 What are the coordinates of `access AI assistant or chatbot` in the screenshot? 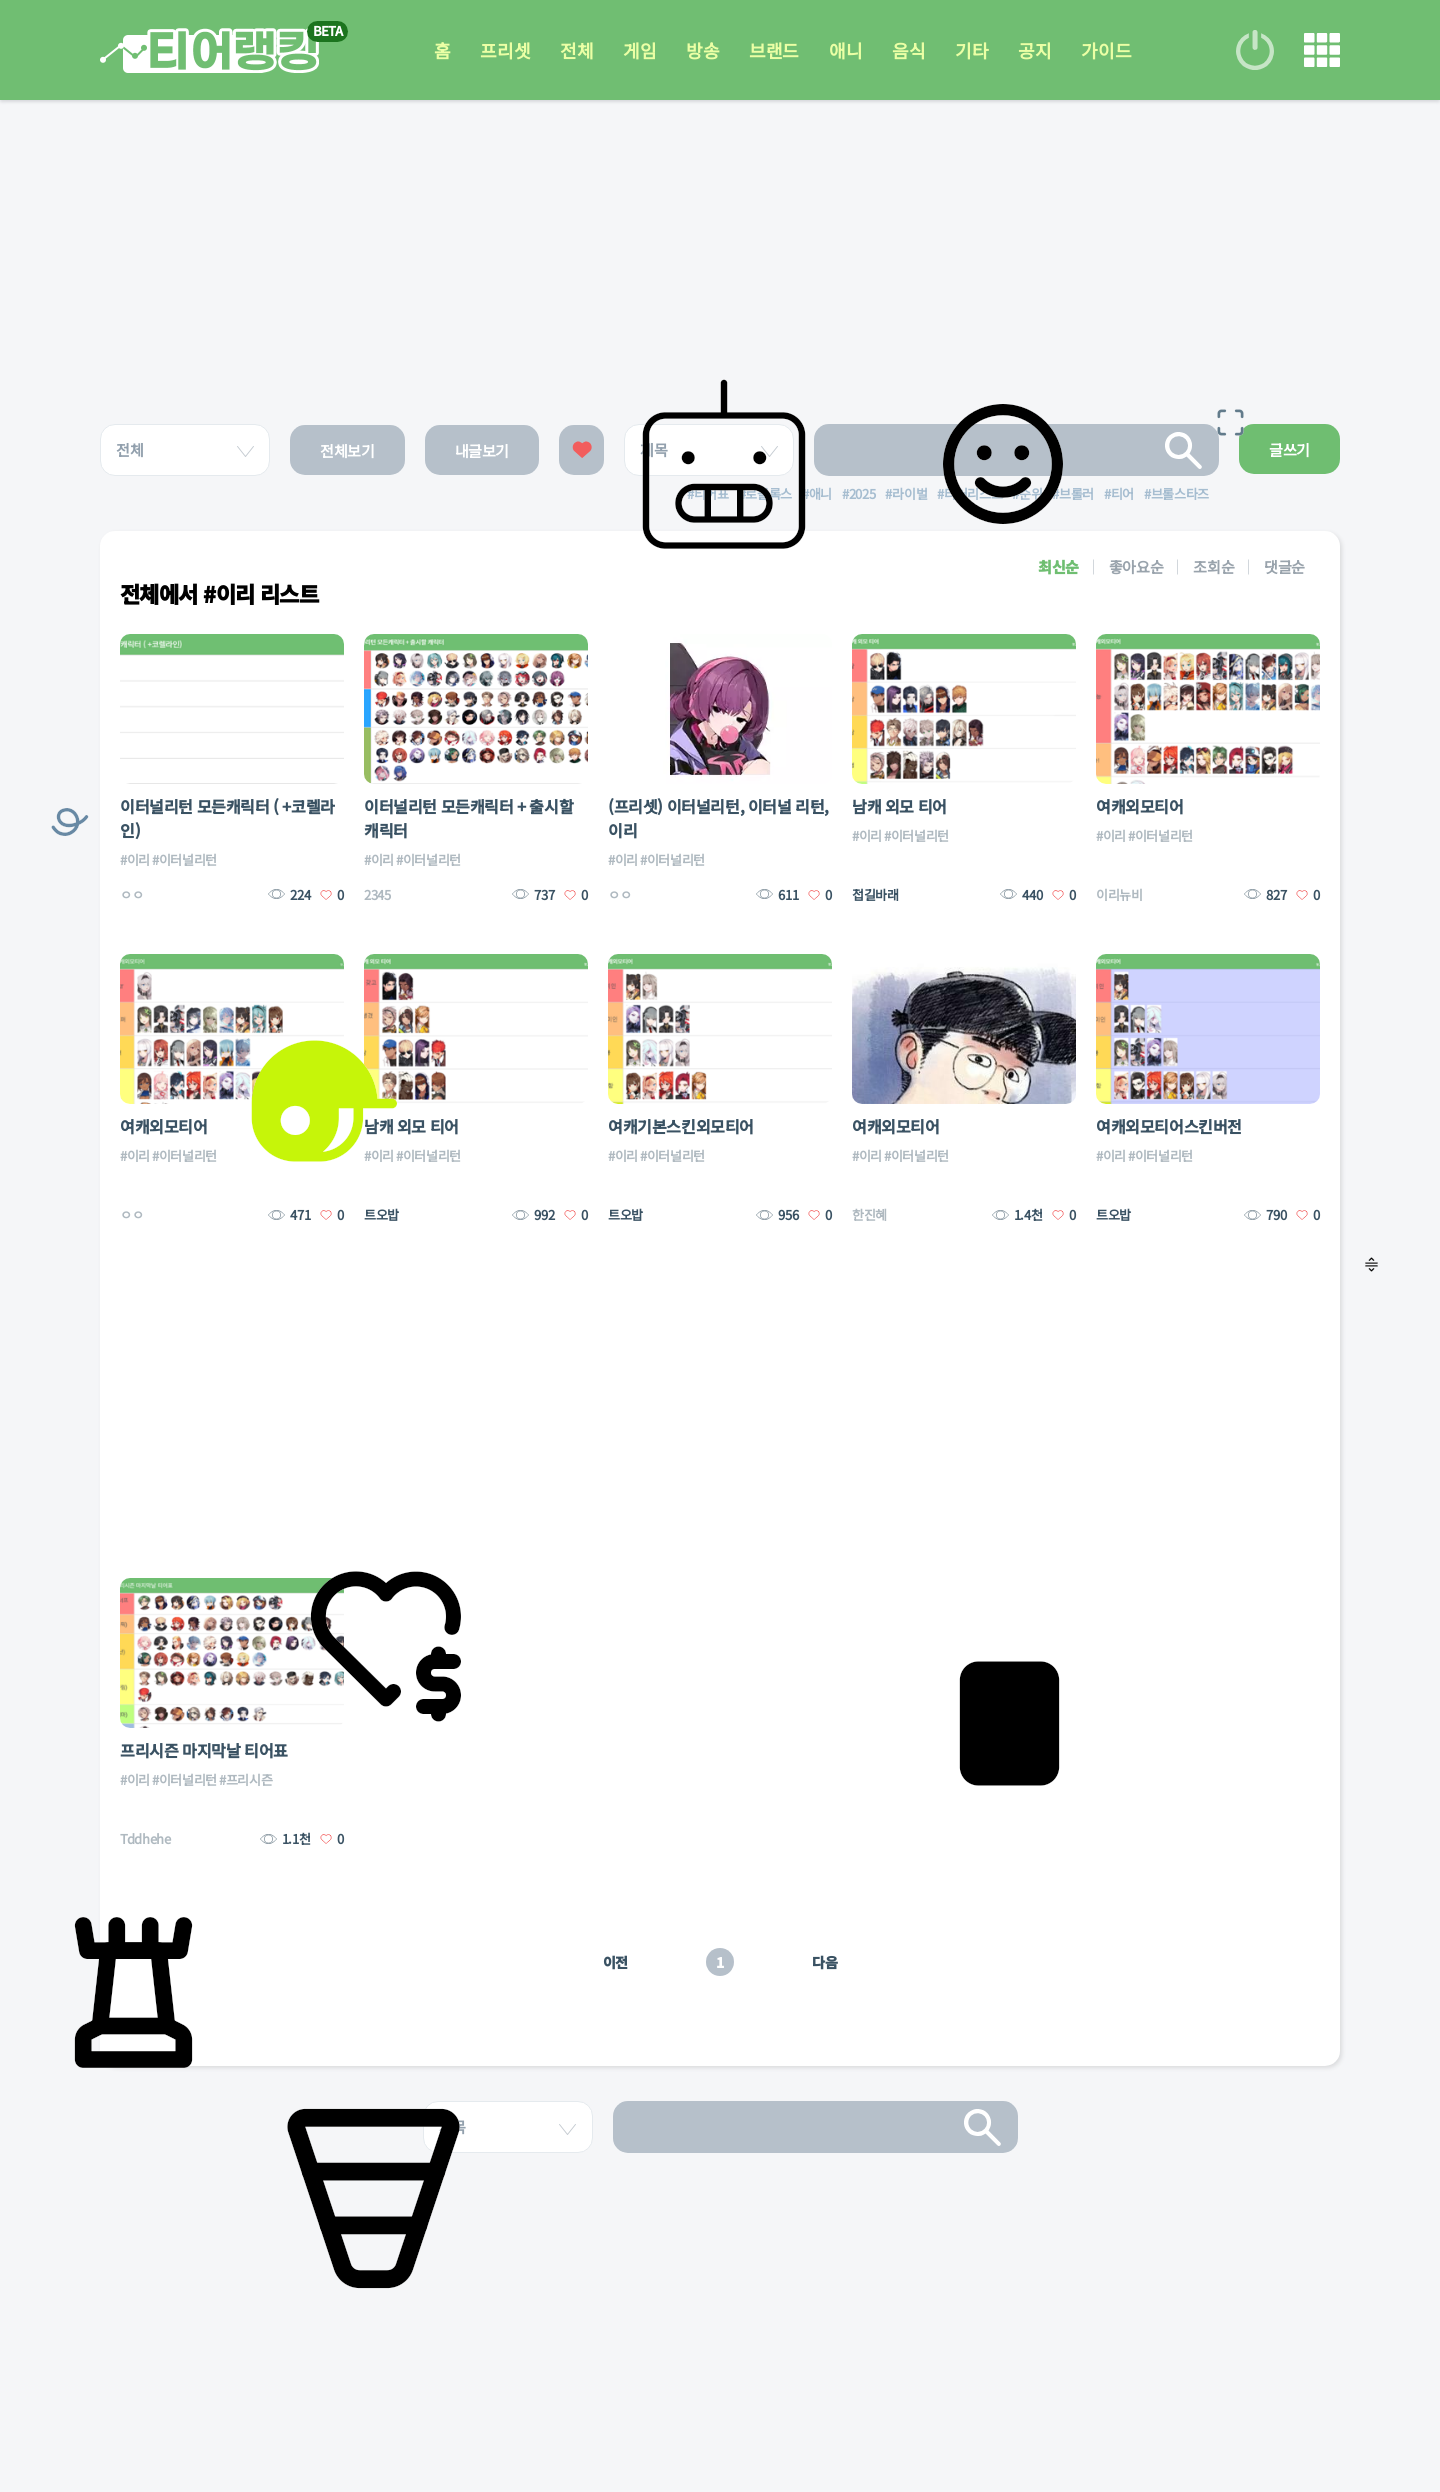 It's located at (724, 474).